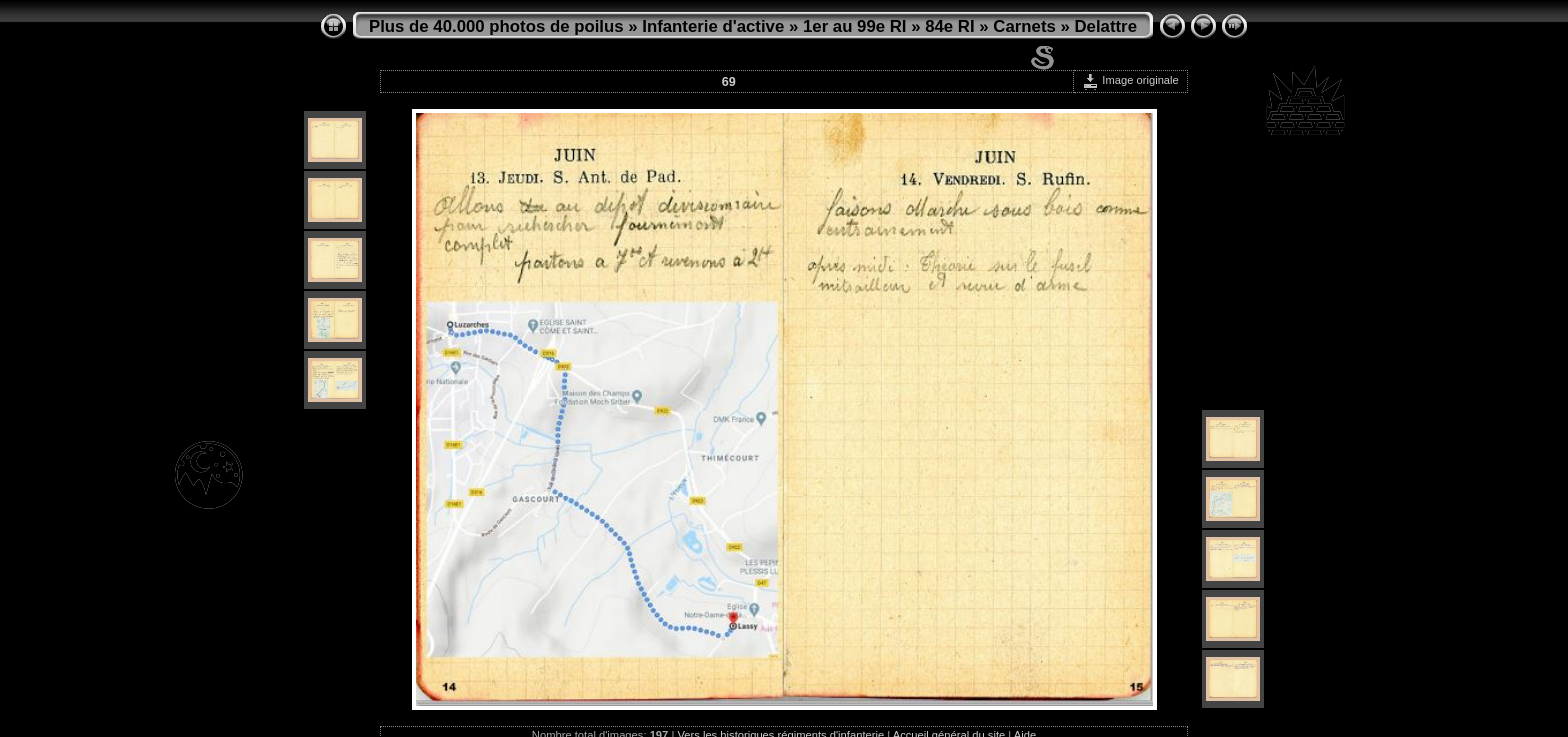 The image size is (1568, 737). Describe the element at coordinates (1042, 57) in the screenshot. I see `play snake game` at that location.